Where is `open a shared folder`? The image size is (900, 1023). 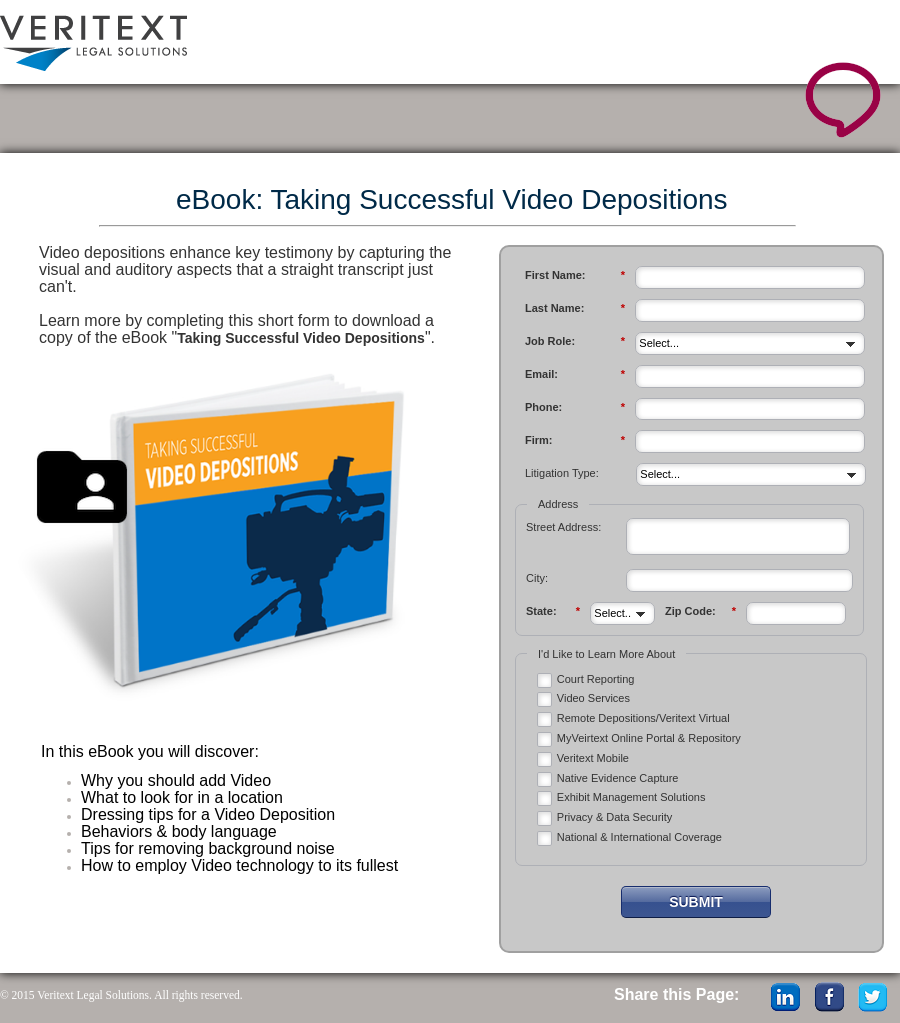 open a shared folder is located at coordinates (82, 487).